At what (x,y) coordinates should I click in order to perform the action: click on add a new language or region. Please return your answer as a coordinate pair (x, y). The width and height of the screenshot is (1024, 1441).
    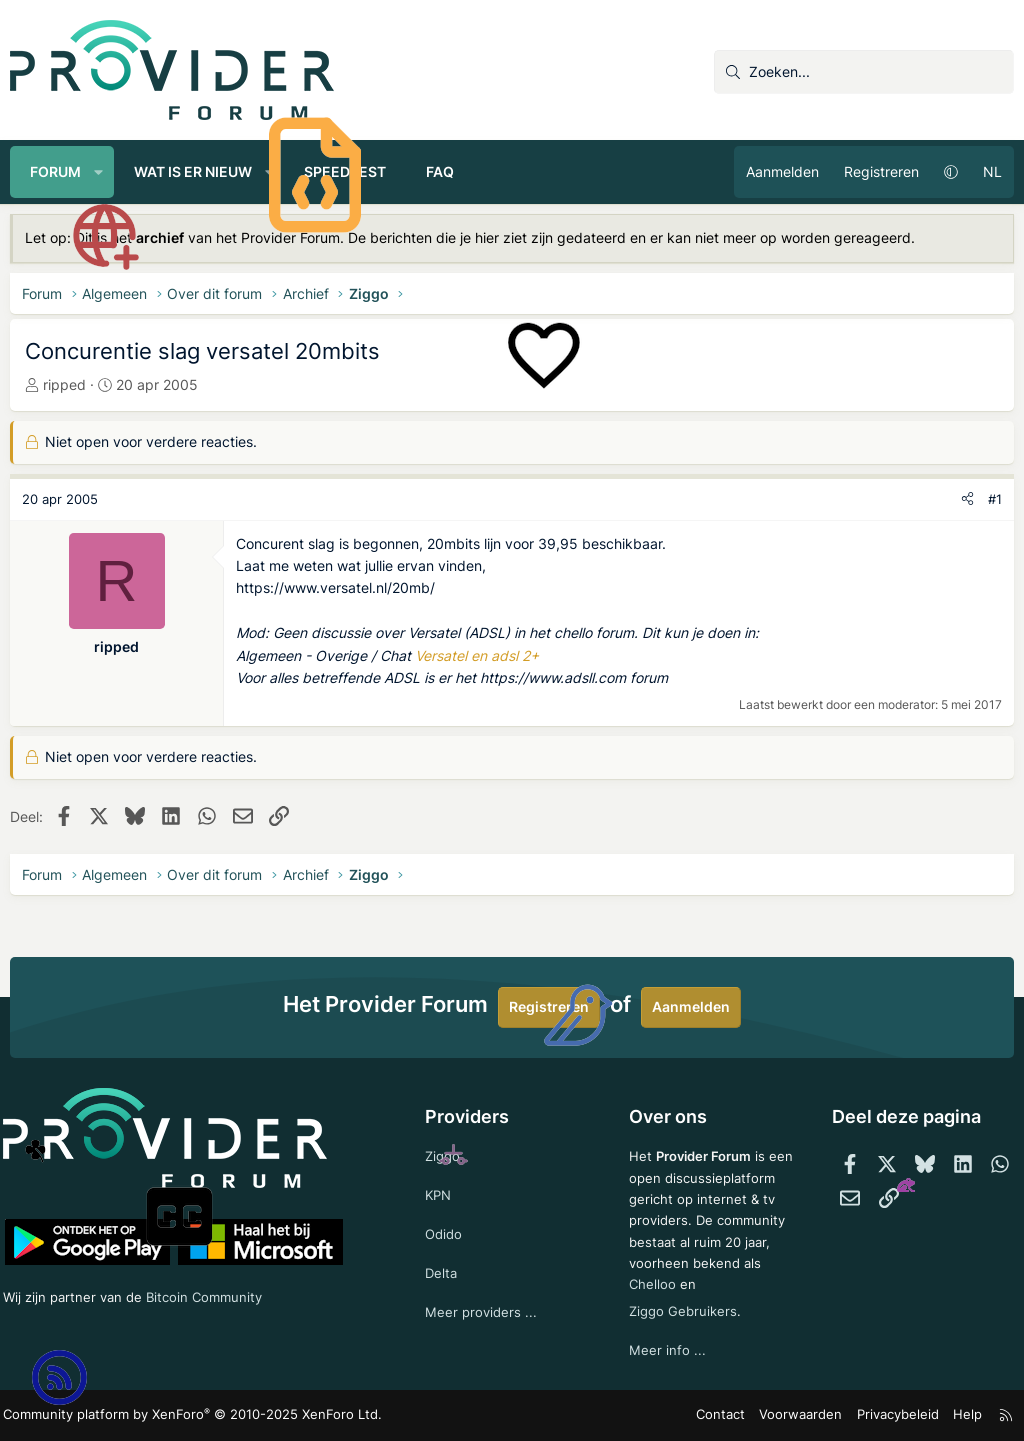
    Looking at the image, I should click on (104, 235).